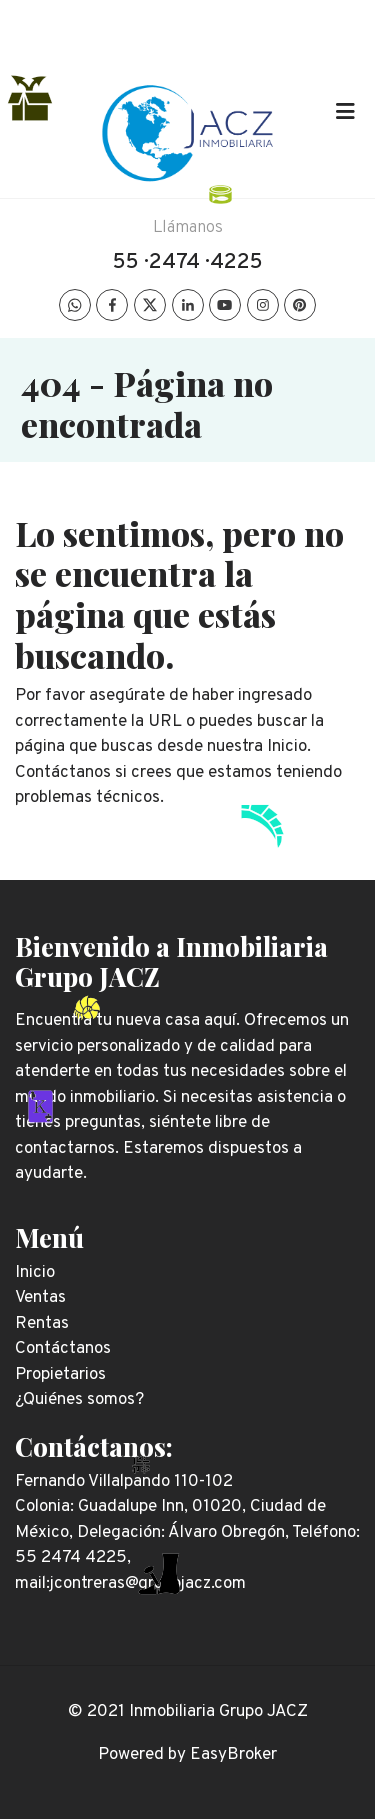  I want to click on indicates a foot injury or wound status, so click(159, 1574).